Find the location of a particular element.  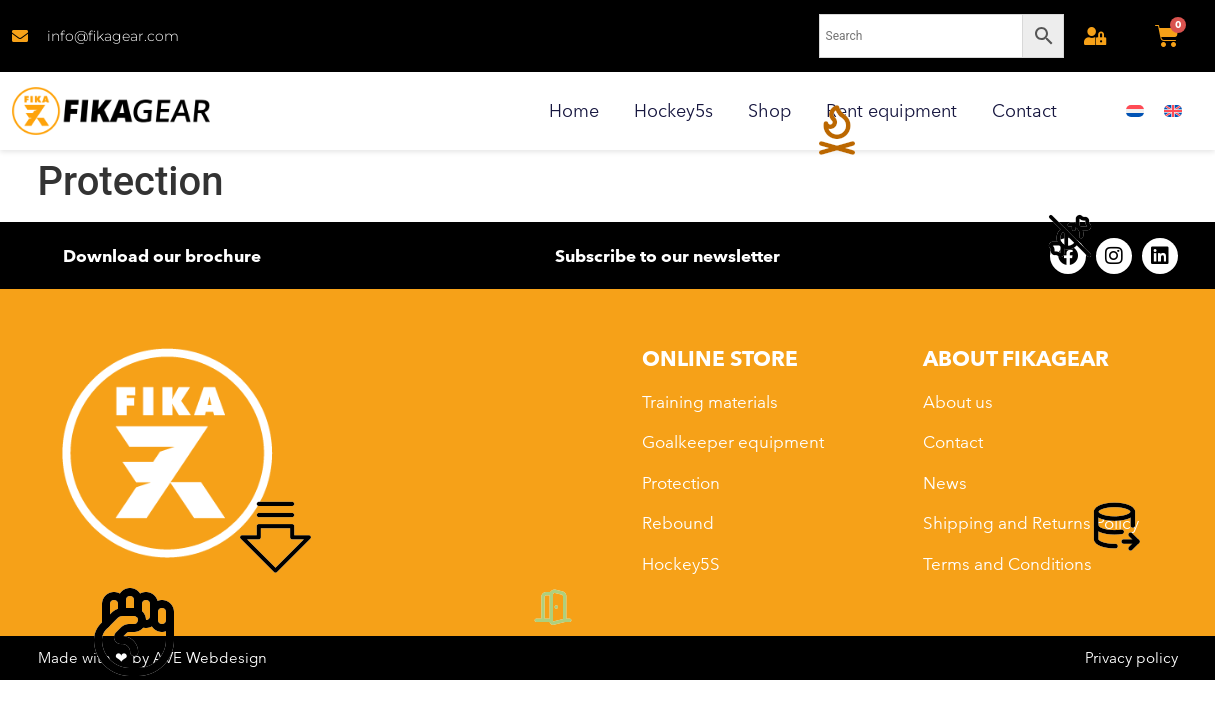

disable candy crush notifications is located at coordinates (1070, 236).